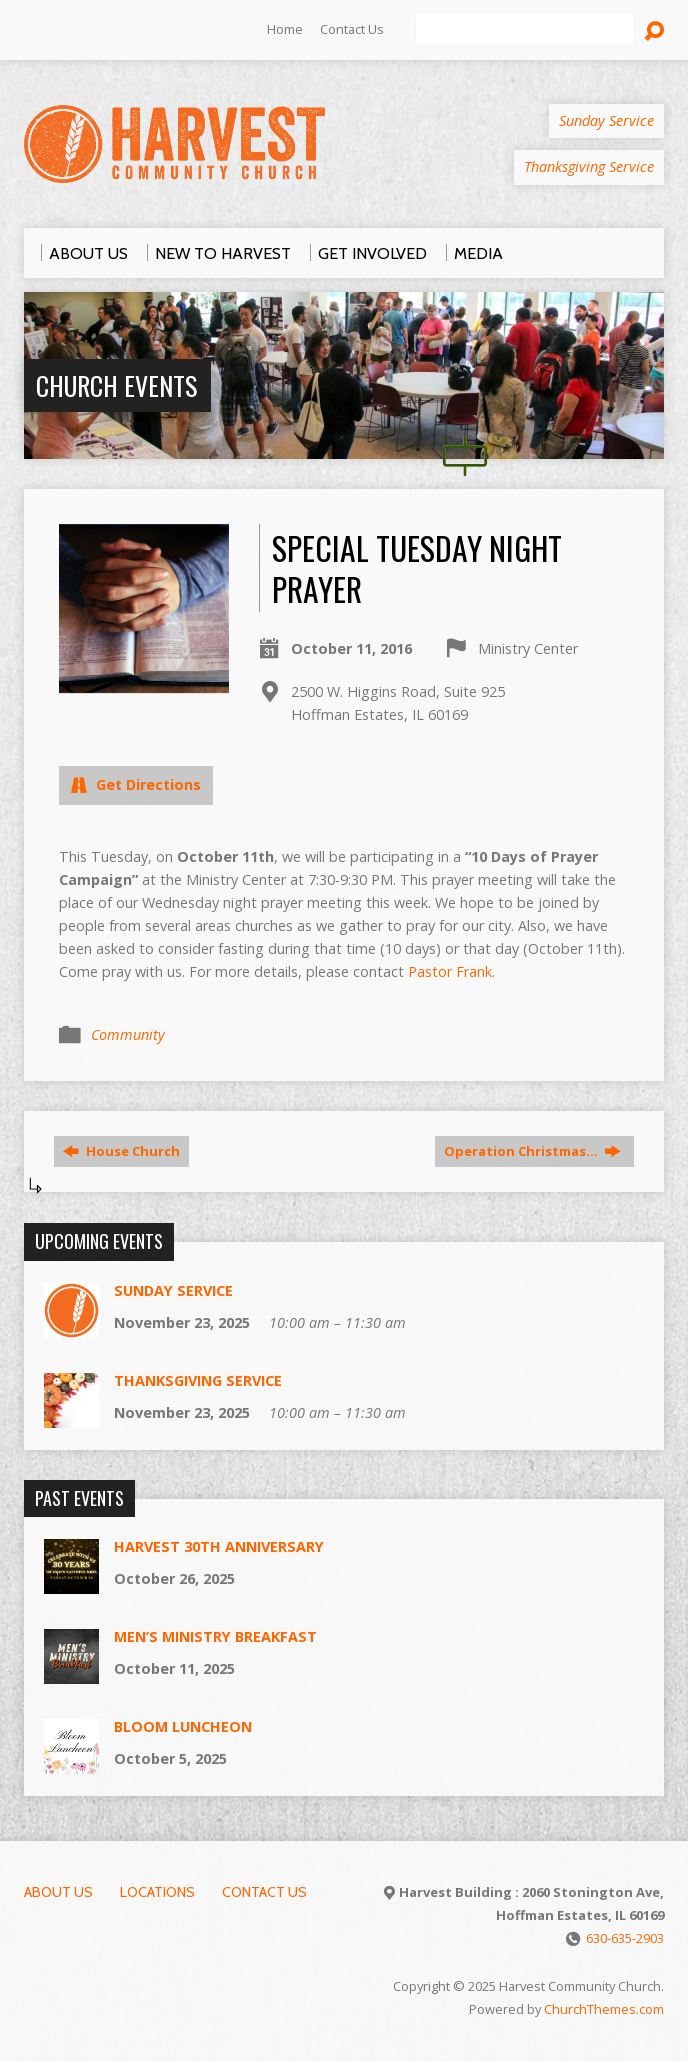 The image size is (688, 2061). Describe the element at coordinates (465, 456) in the screenshot. I see `align object to horizontal center` at that location.